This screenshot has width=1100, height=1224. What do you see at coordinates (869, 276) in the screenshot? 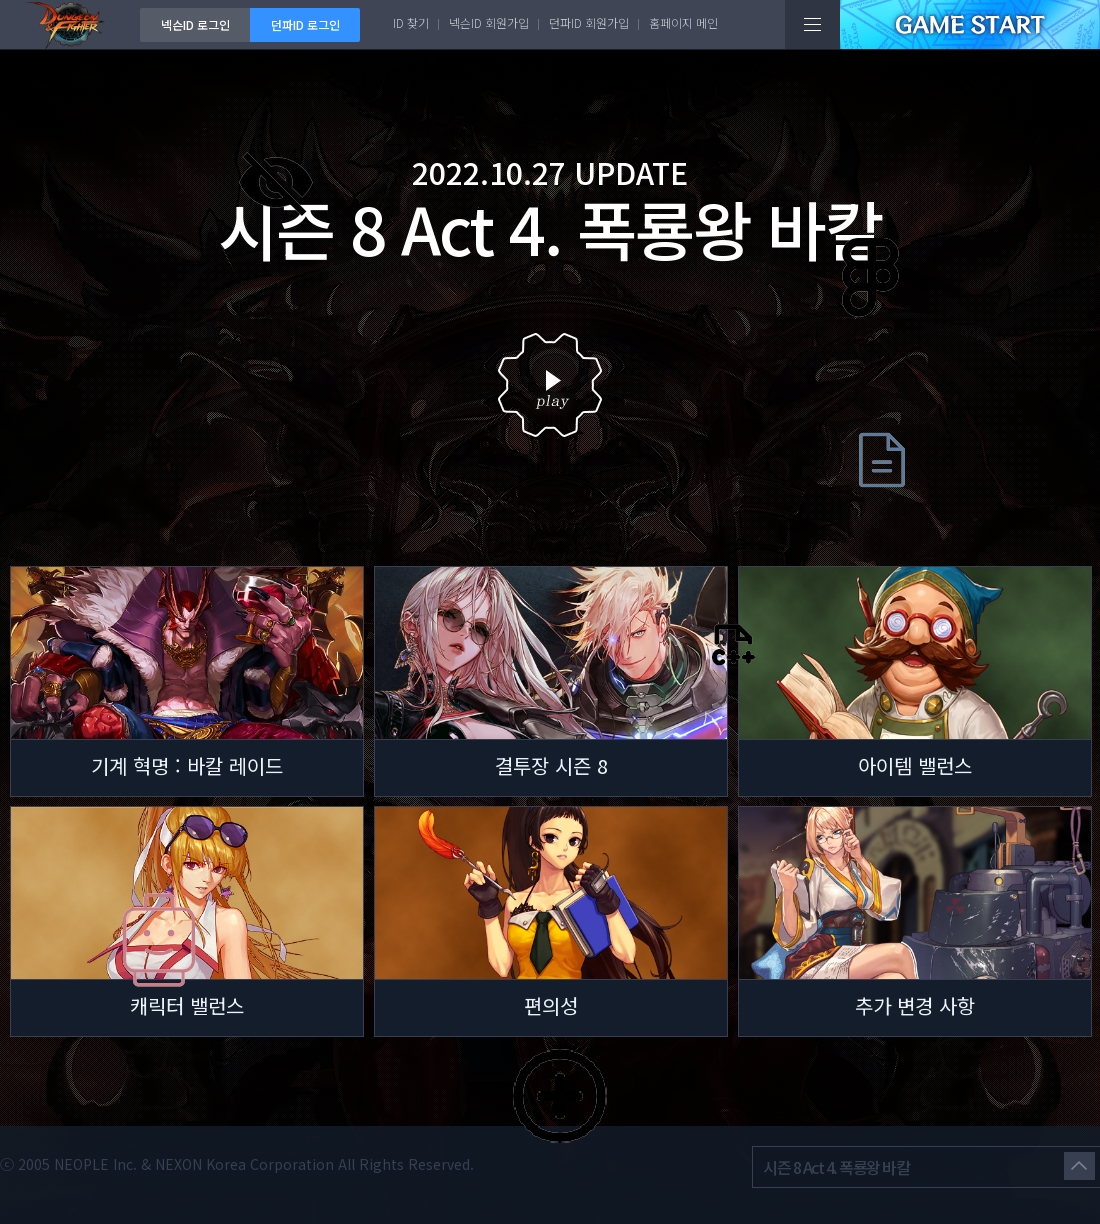
I see `open figma design file` at bounding box center [869, 276].